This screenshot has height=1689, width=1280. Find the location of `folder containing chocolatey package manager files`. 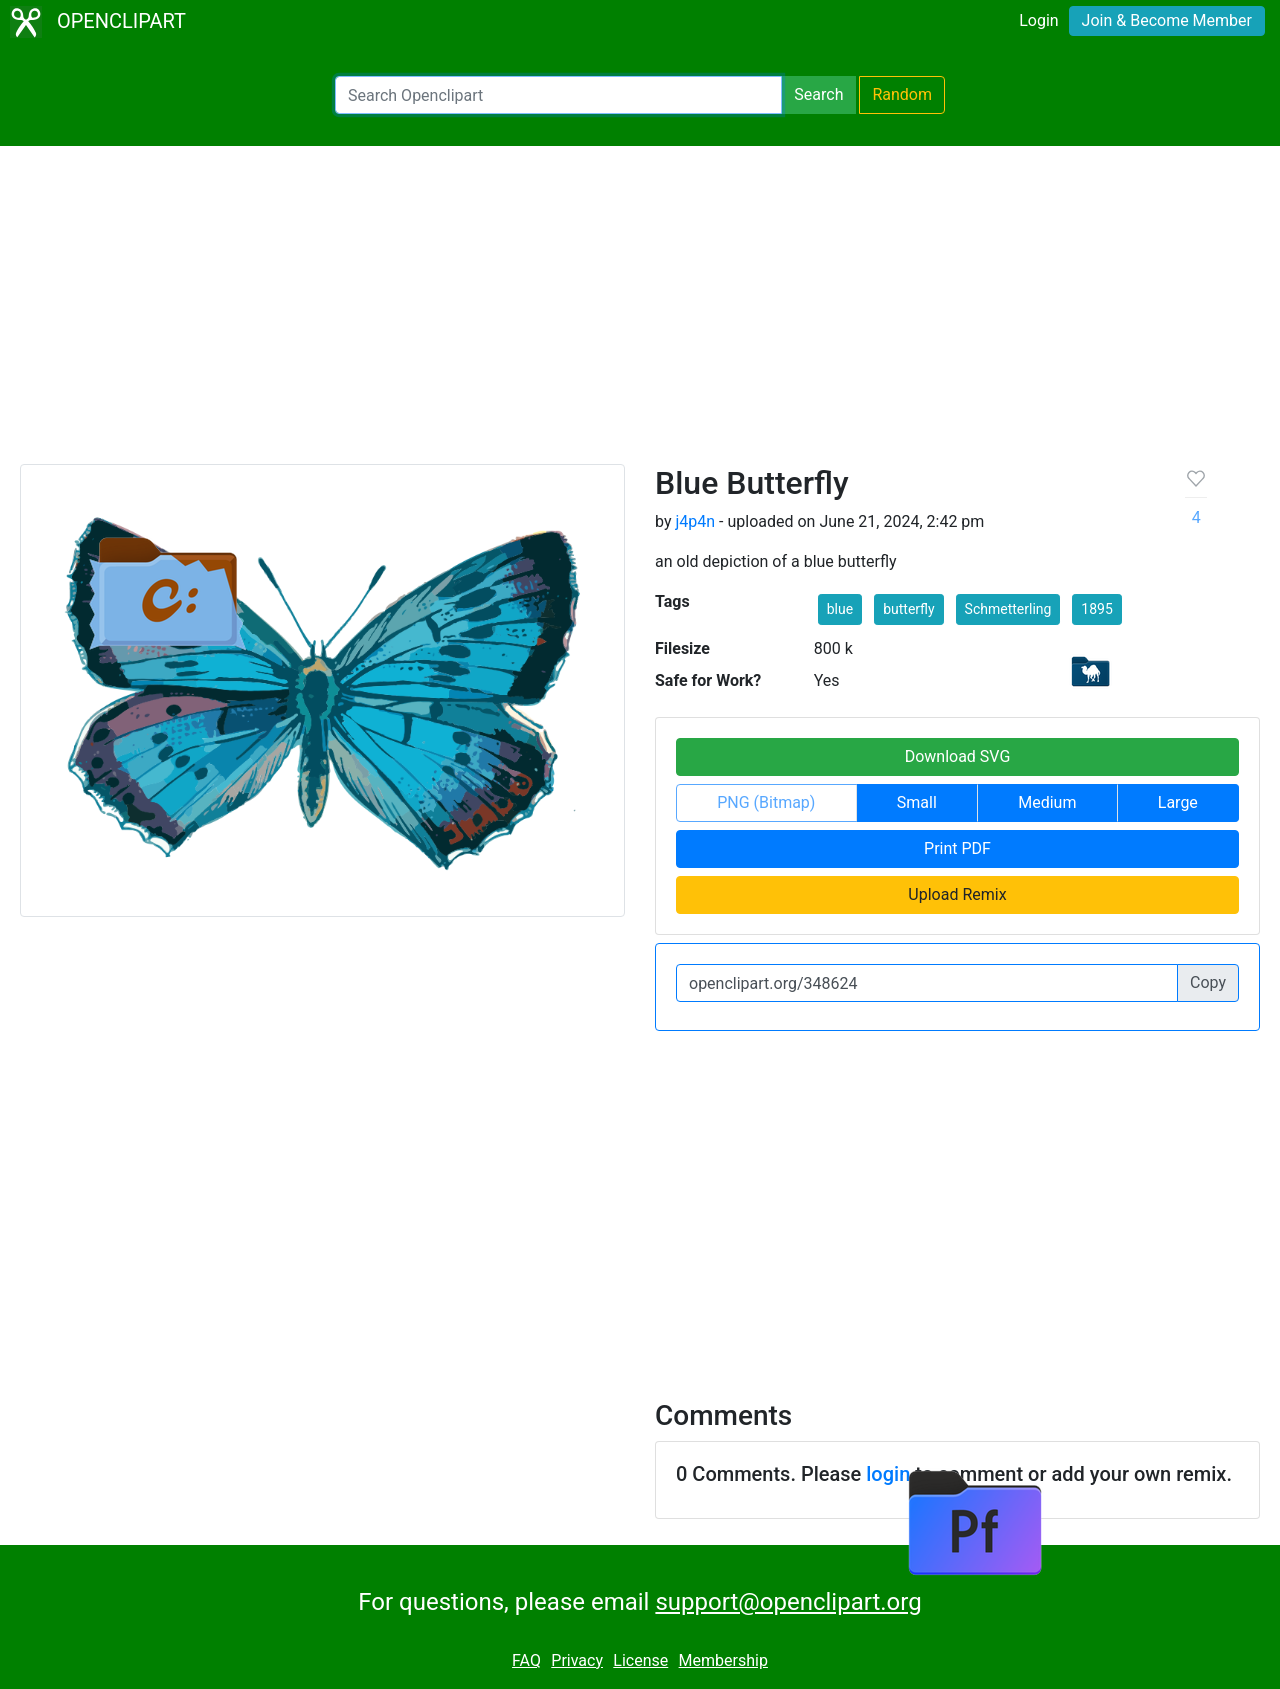

folder containing chocolatey package manager files is located at coordinates (167, 595).